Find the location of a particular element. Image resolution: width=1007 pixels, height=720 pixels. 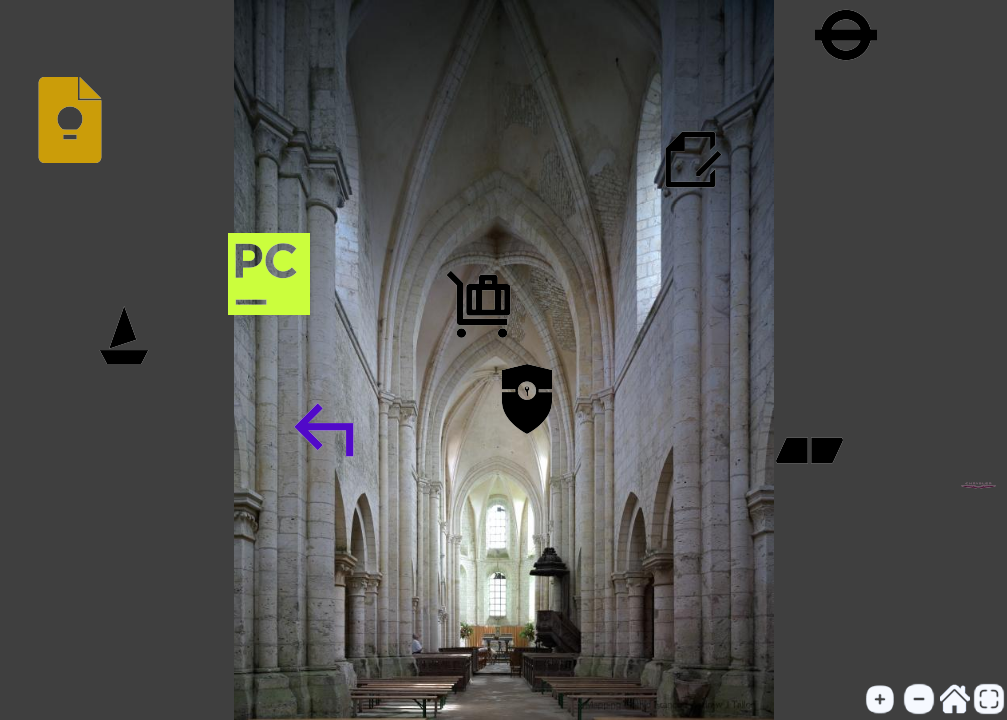

reply to a message is located at coordinates (327, 430).